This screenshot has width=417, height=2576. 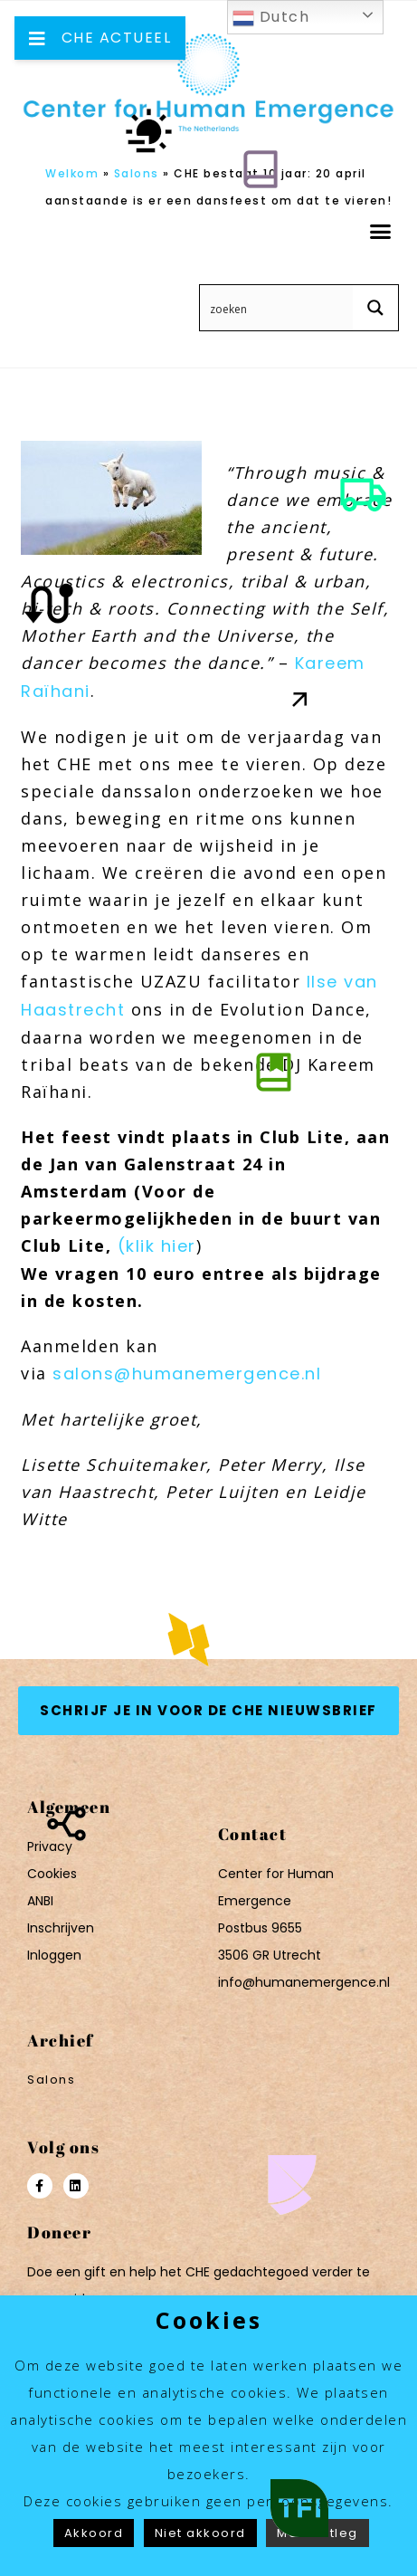 What do you see at coordinates (363, 492) in the screenshot?
I see `track your delivery status` at bounding box center [363, 492].